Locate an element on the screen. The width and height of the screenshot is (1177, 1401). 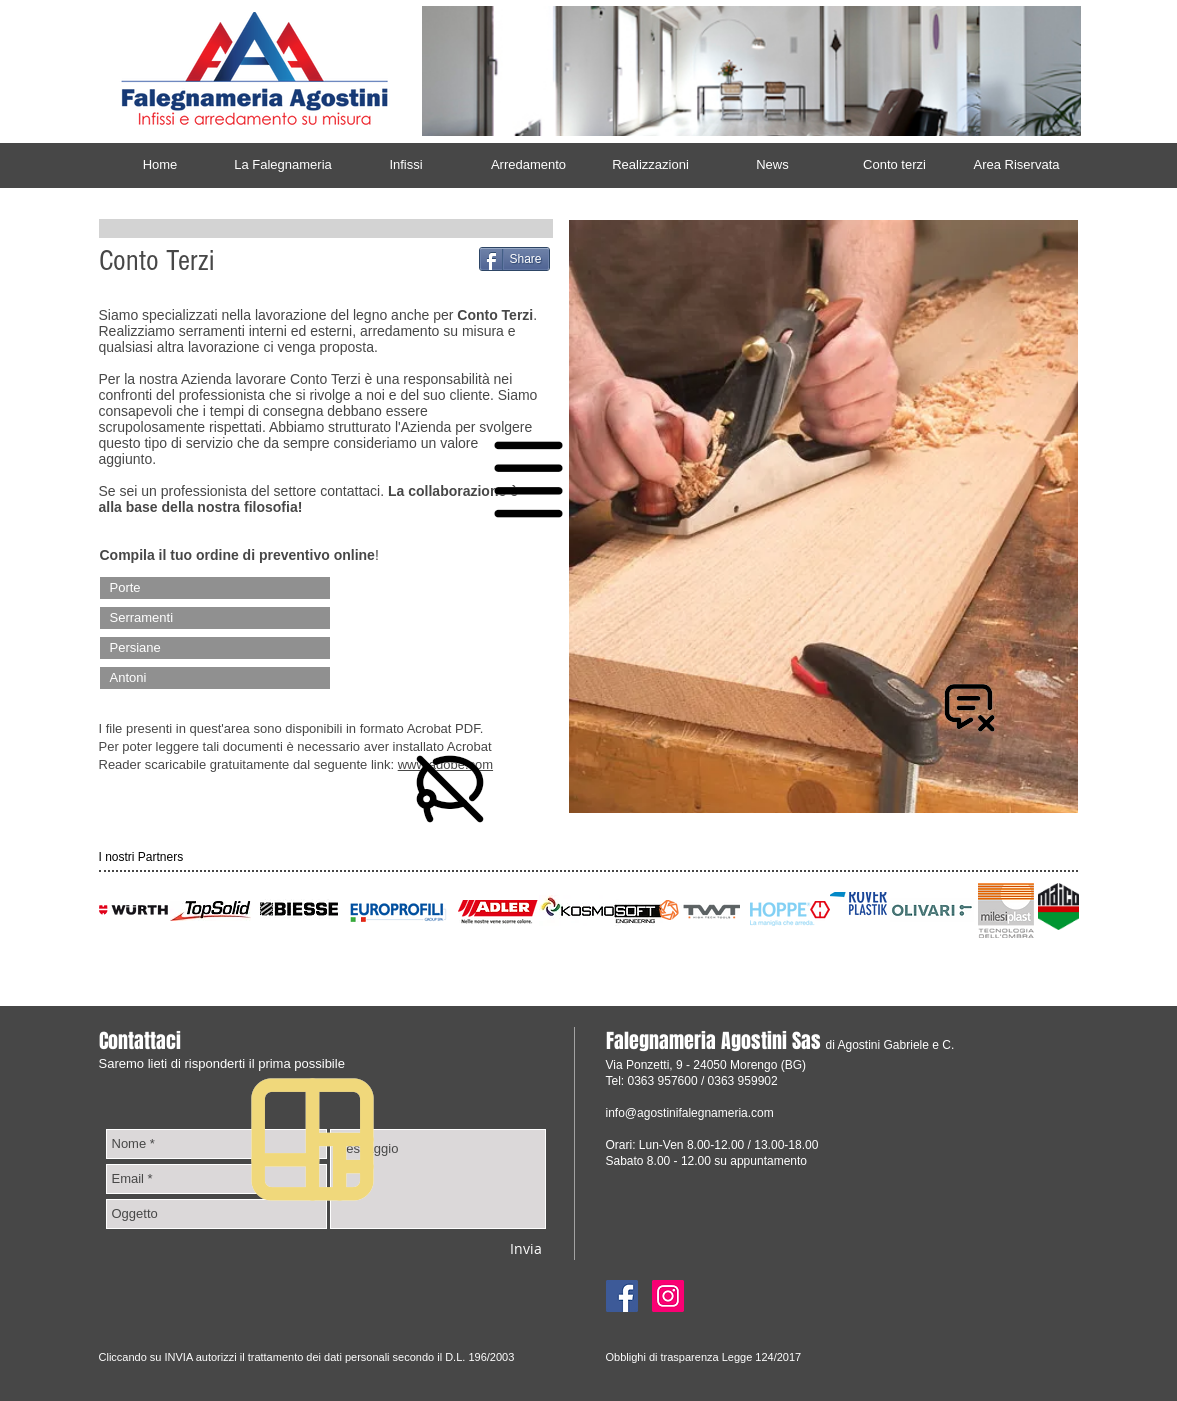
switch to compact list view is located at coordinates (528, 479).